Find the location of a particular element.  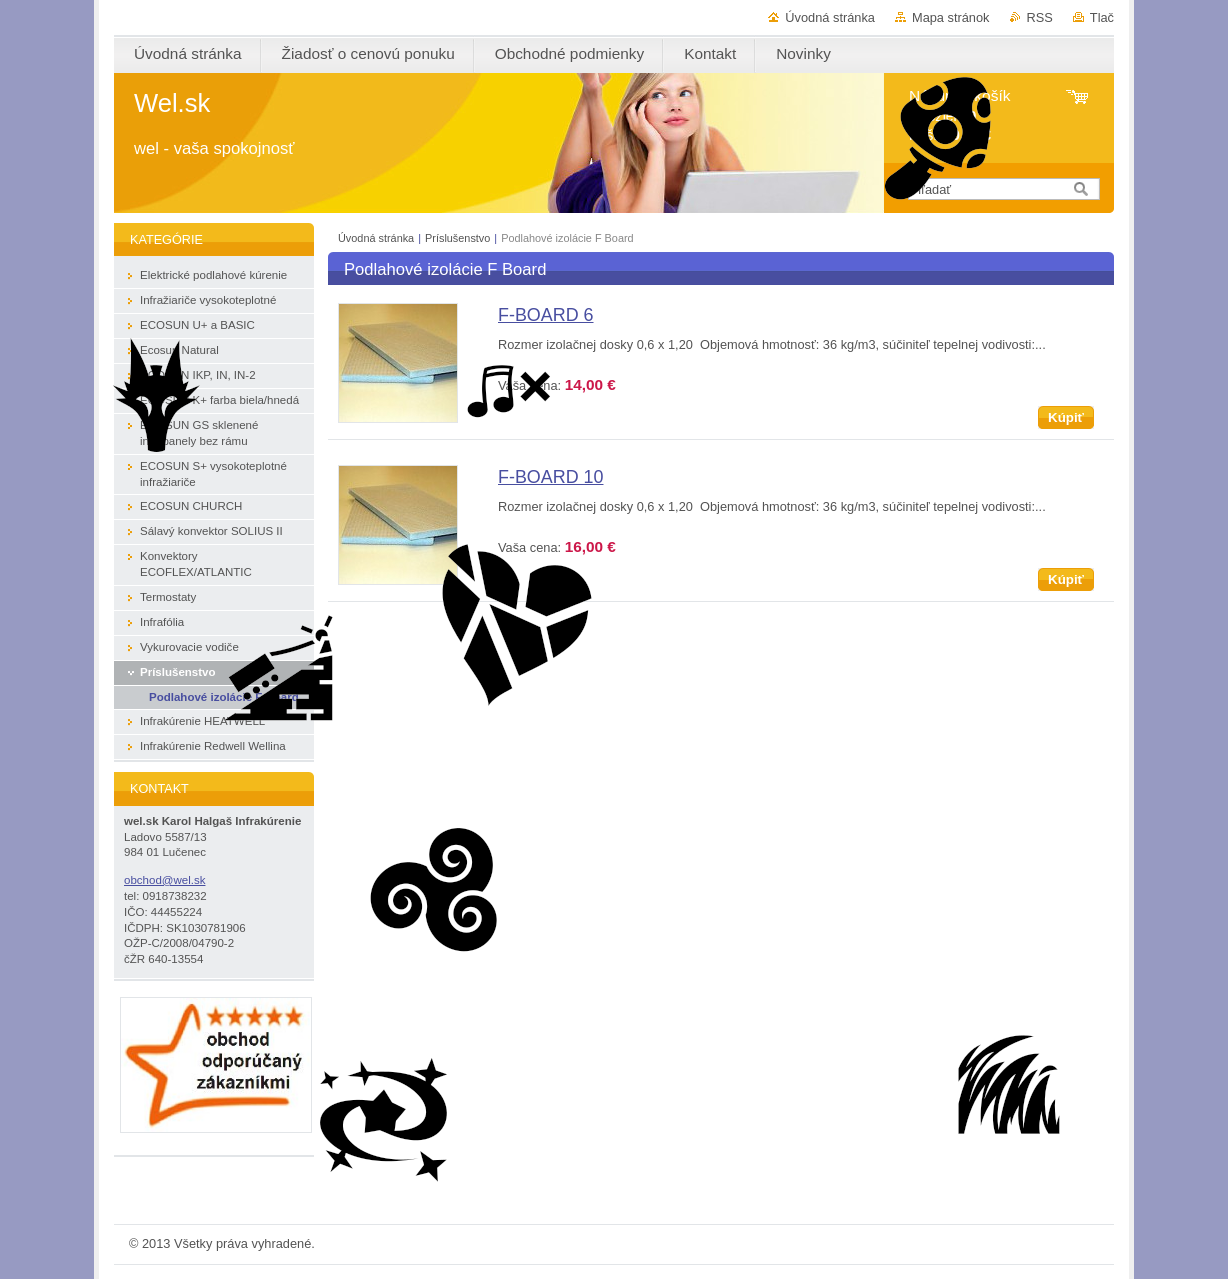

collect a mushroom item in-game is located at coordinates (936, 138).